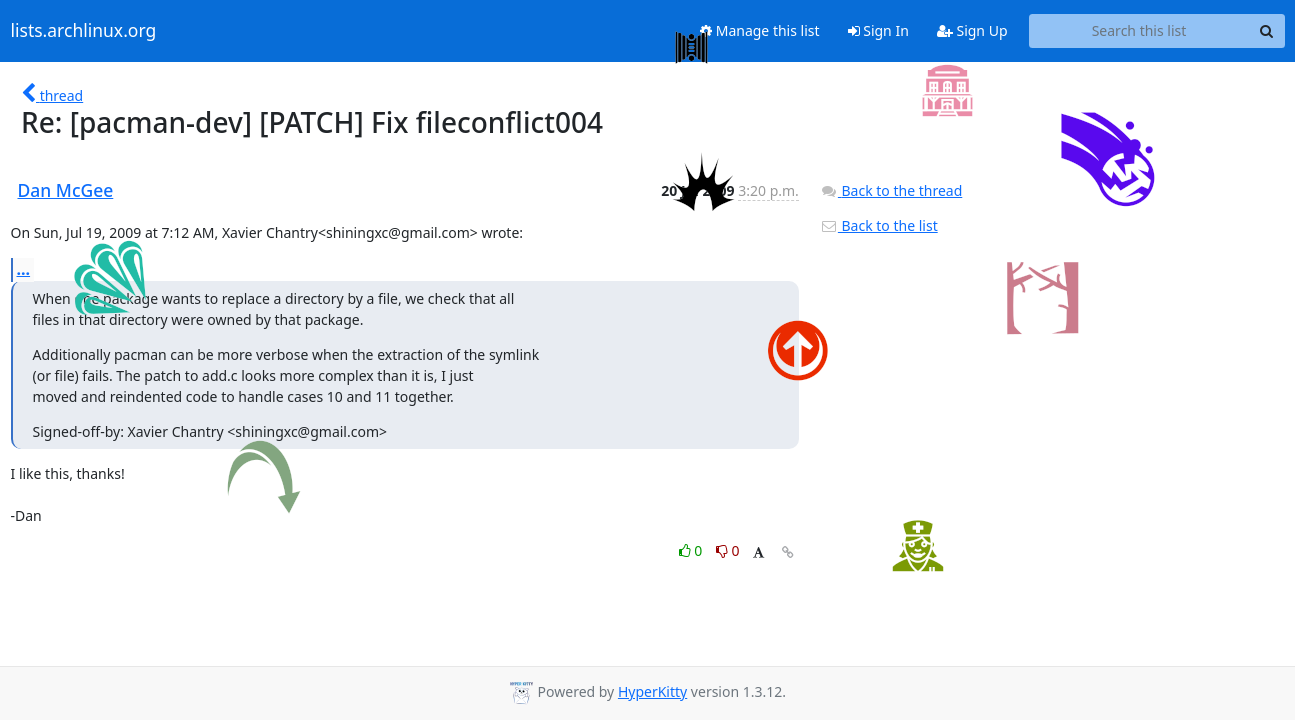 The width and height of the screenshot is (1295, 720). What do you see at coordinates (918, 546) in the screenshot?
I see `access healthcare or medical services` at bounding box center [918, 546].